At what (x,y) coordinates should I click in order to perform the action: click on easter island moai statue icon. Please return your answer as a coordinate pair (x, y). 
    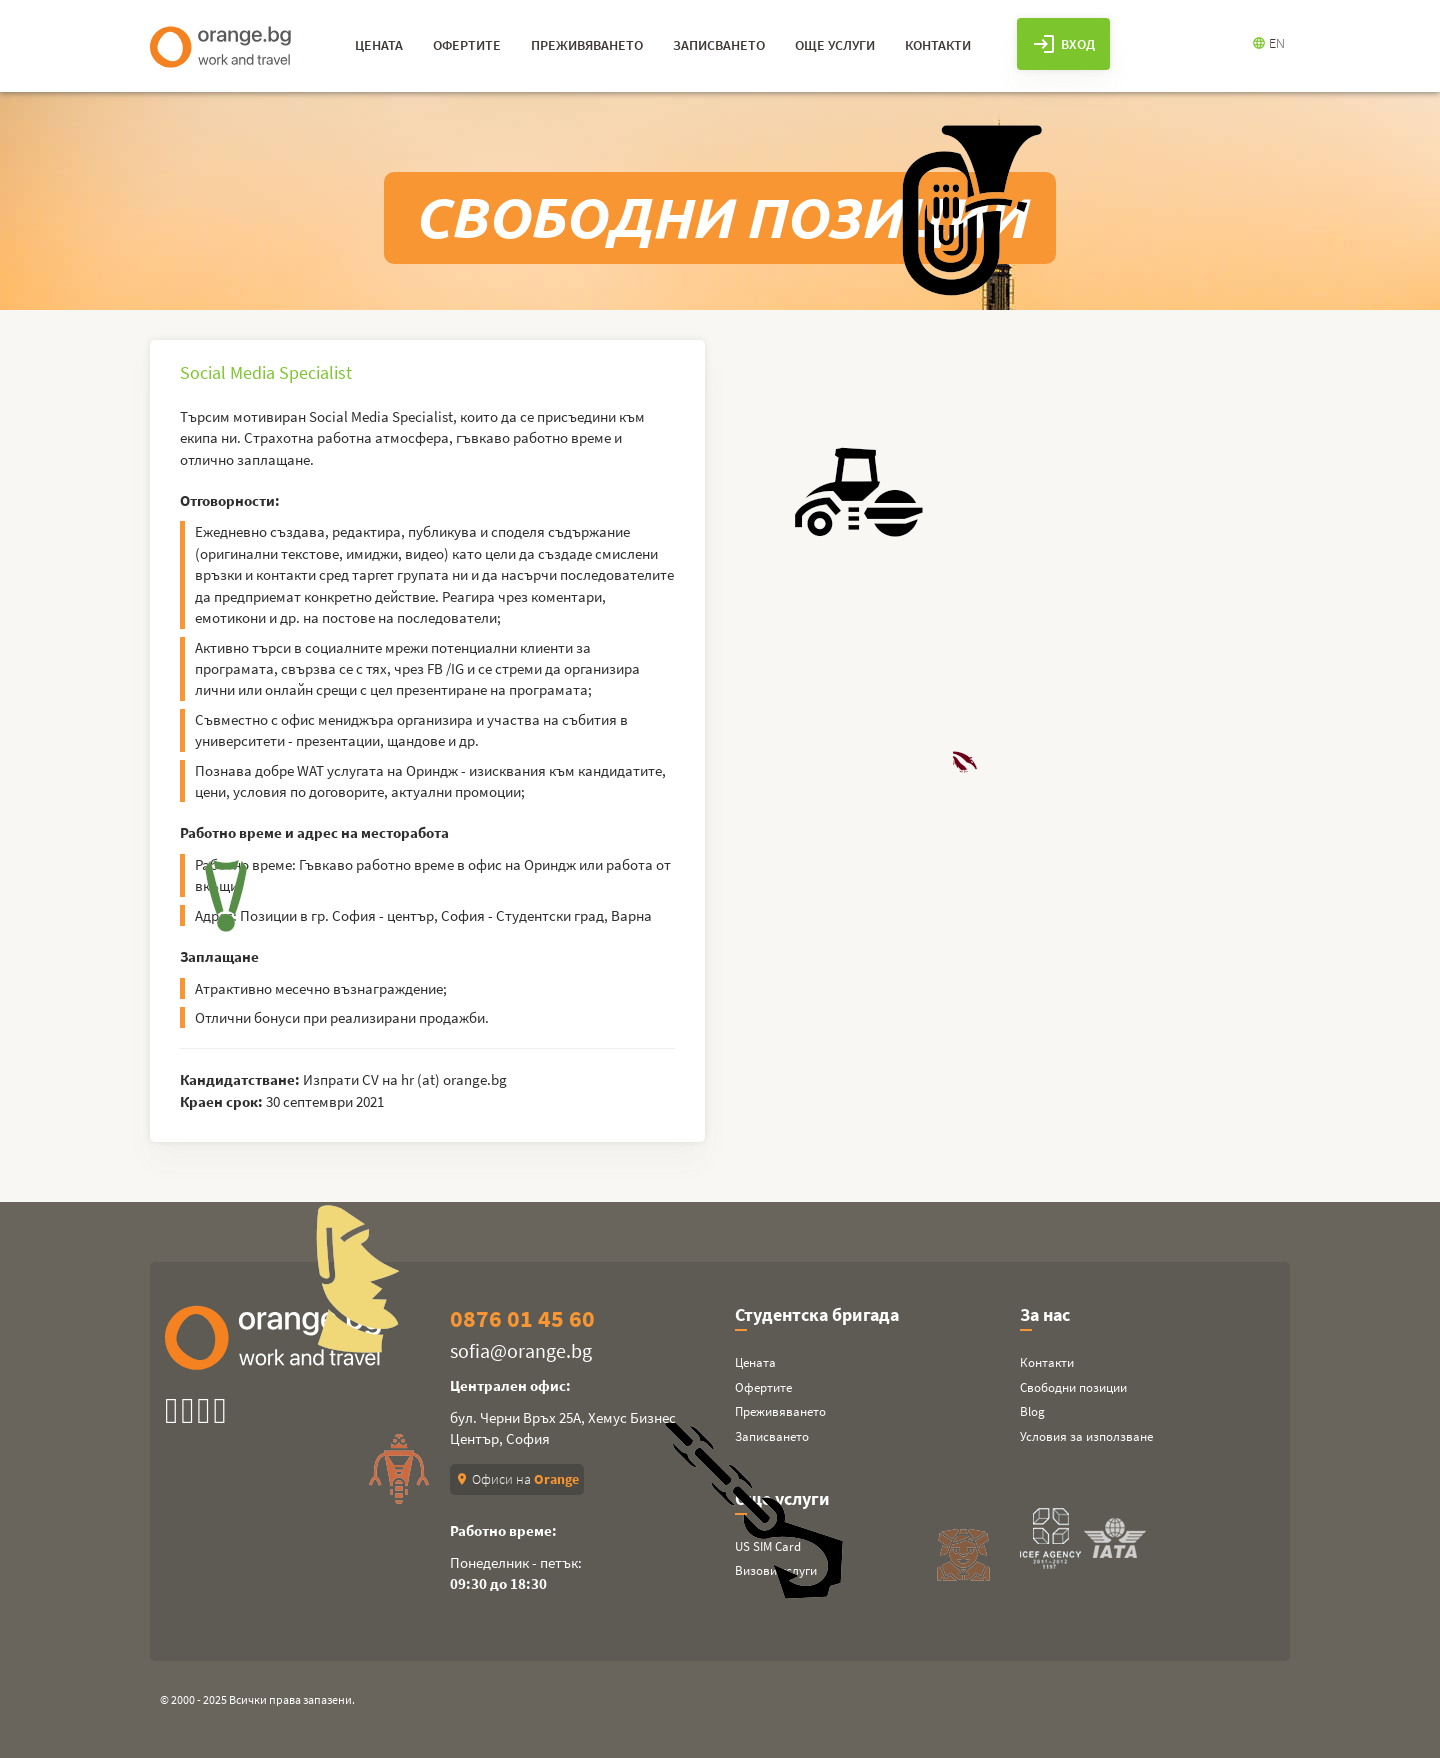
    Looking at the image, I should click on (358, 1279).